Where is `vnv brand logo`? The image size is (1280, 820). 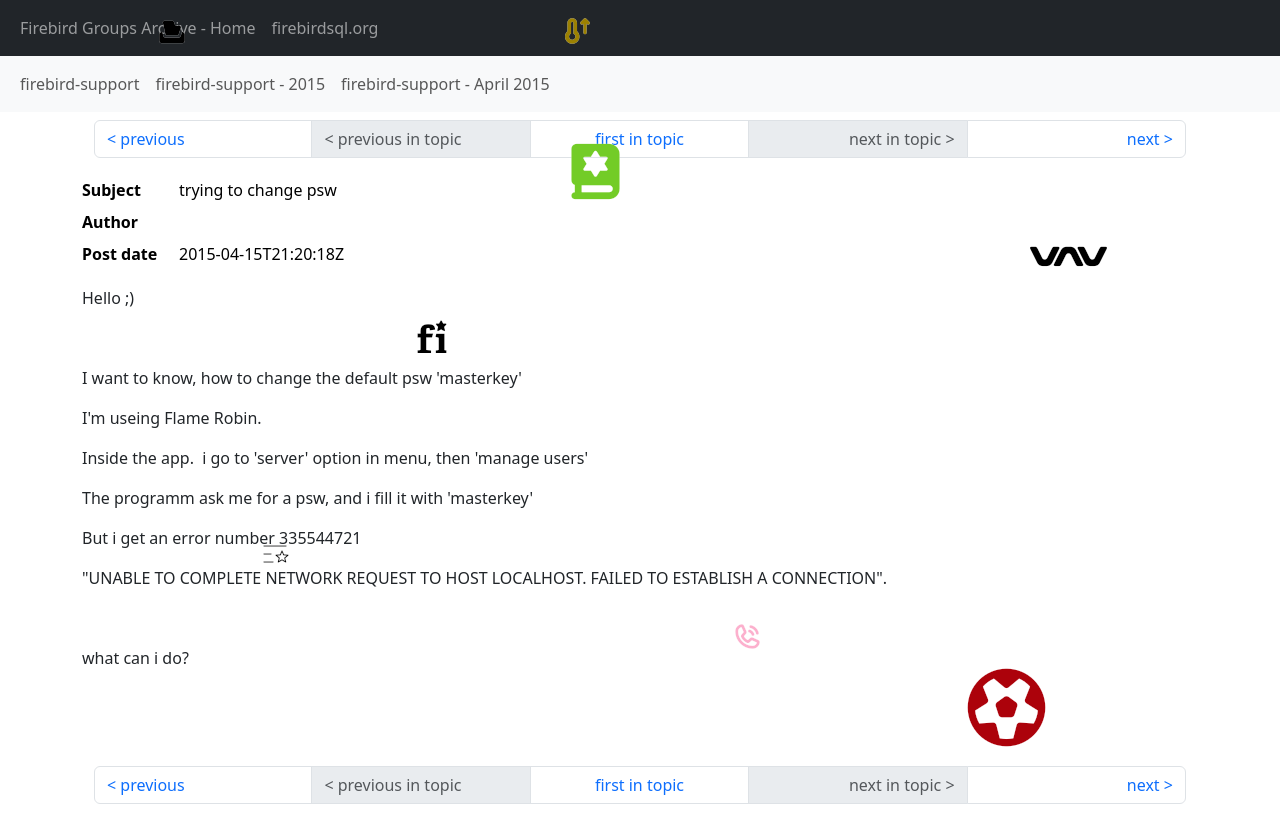
vnv brand logo is located at coordinates (1068, 254).